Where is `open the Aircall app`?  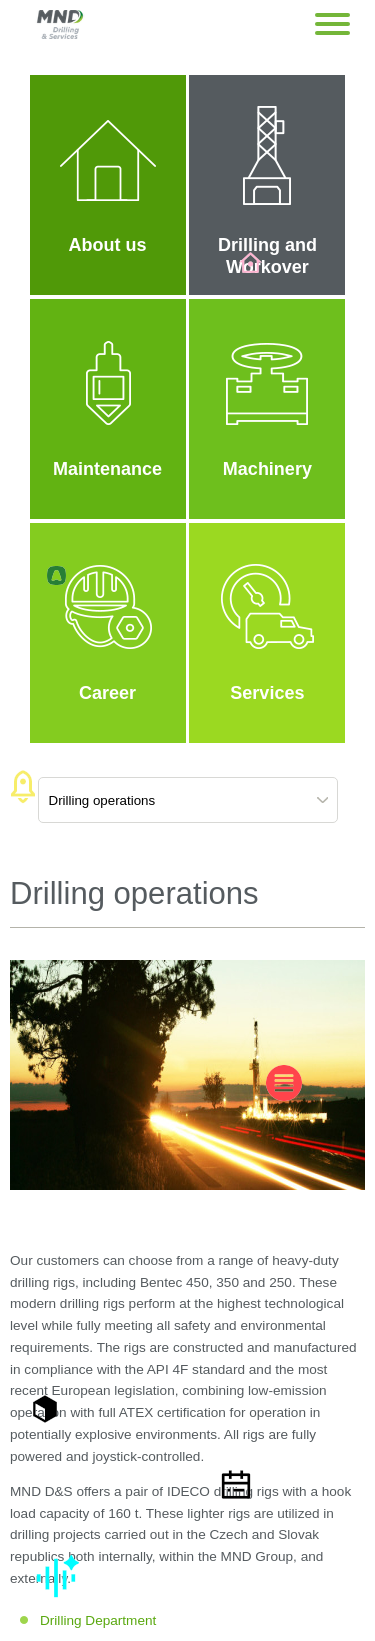
open the Aircall app is located at coordinates (56, 575).